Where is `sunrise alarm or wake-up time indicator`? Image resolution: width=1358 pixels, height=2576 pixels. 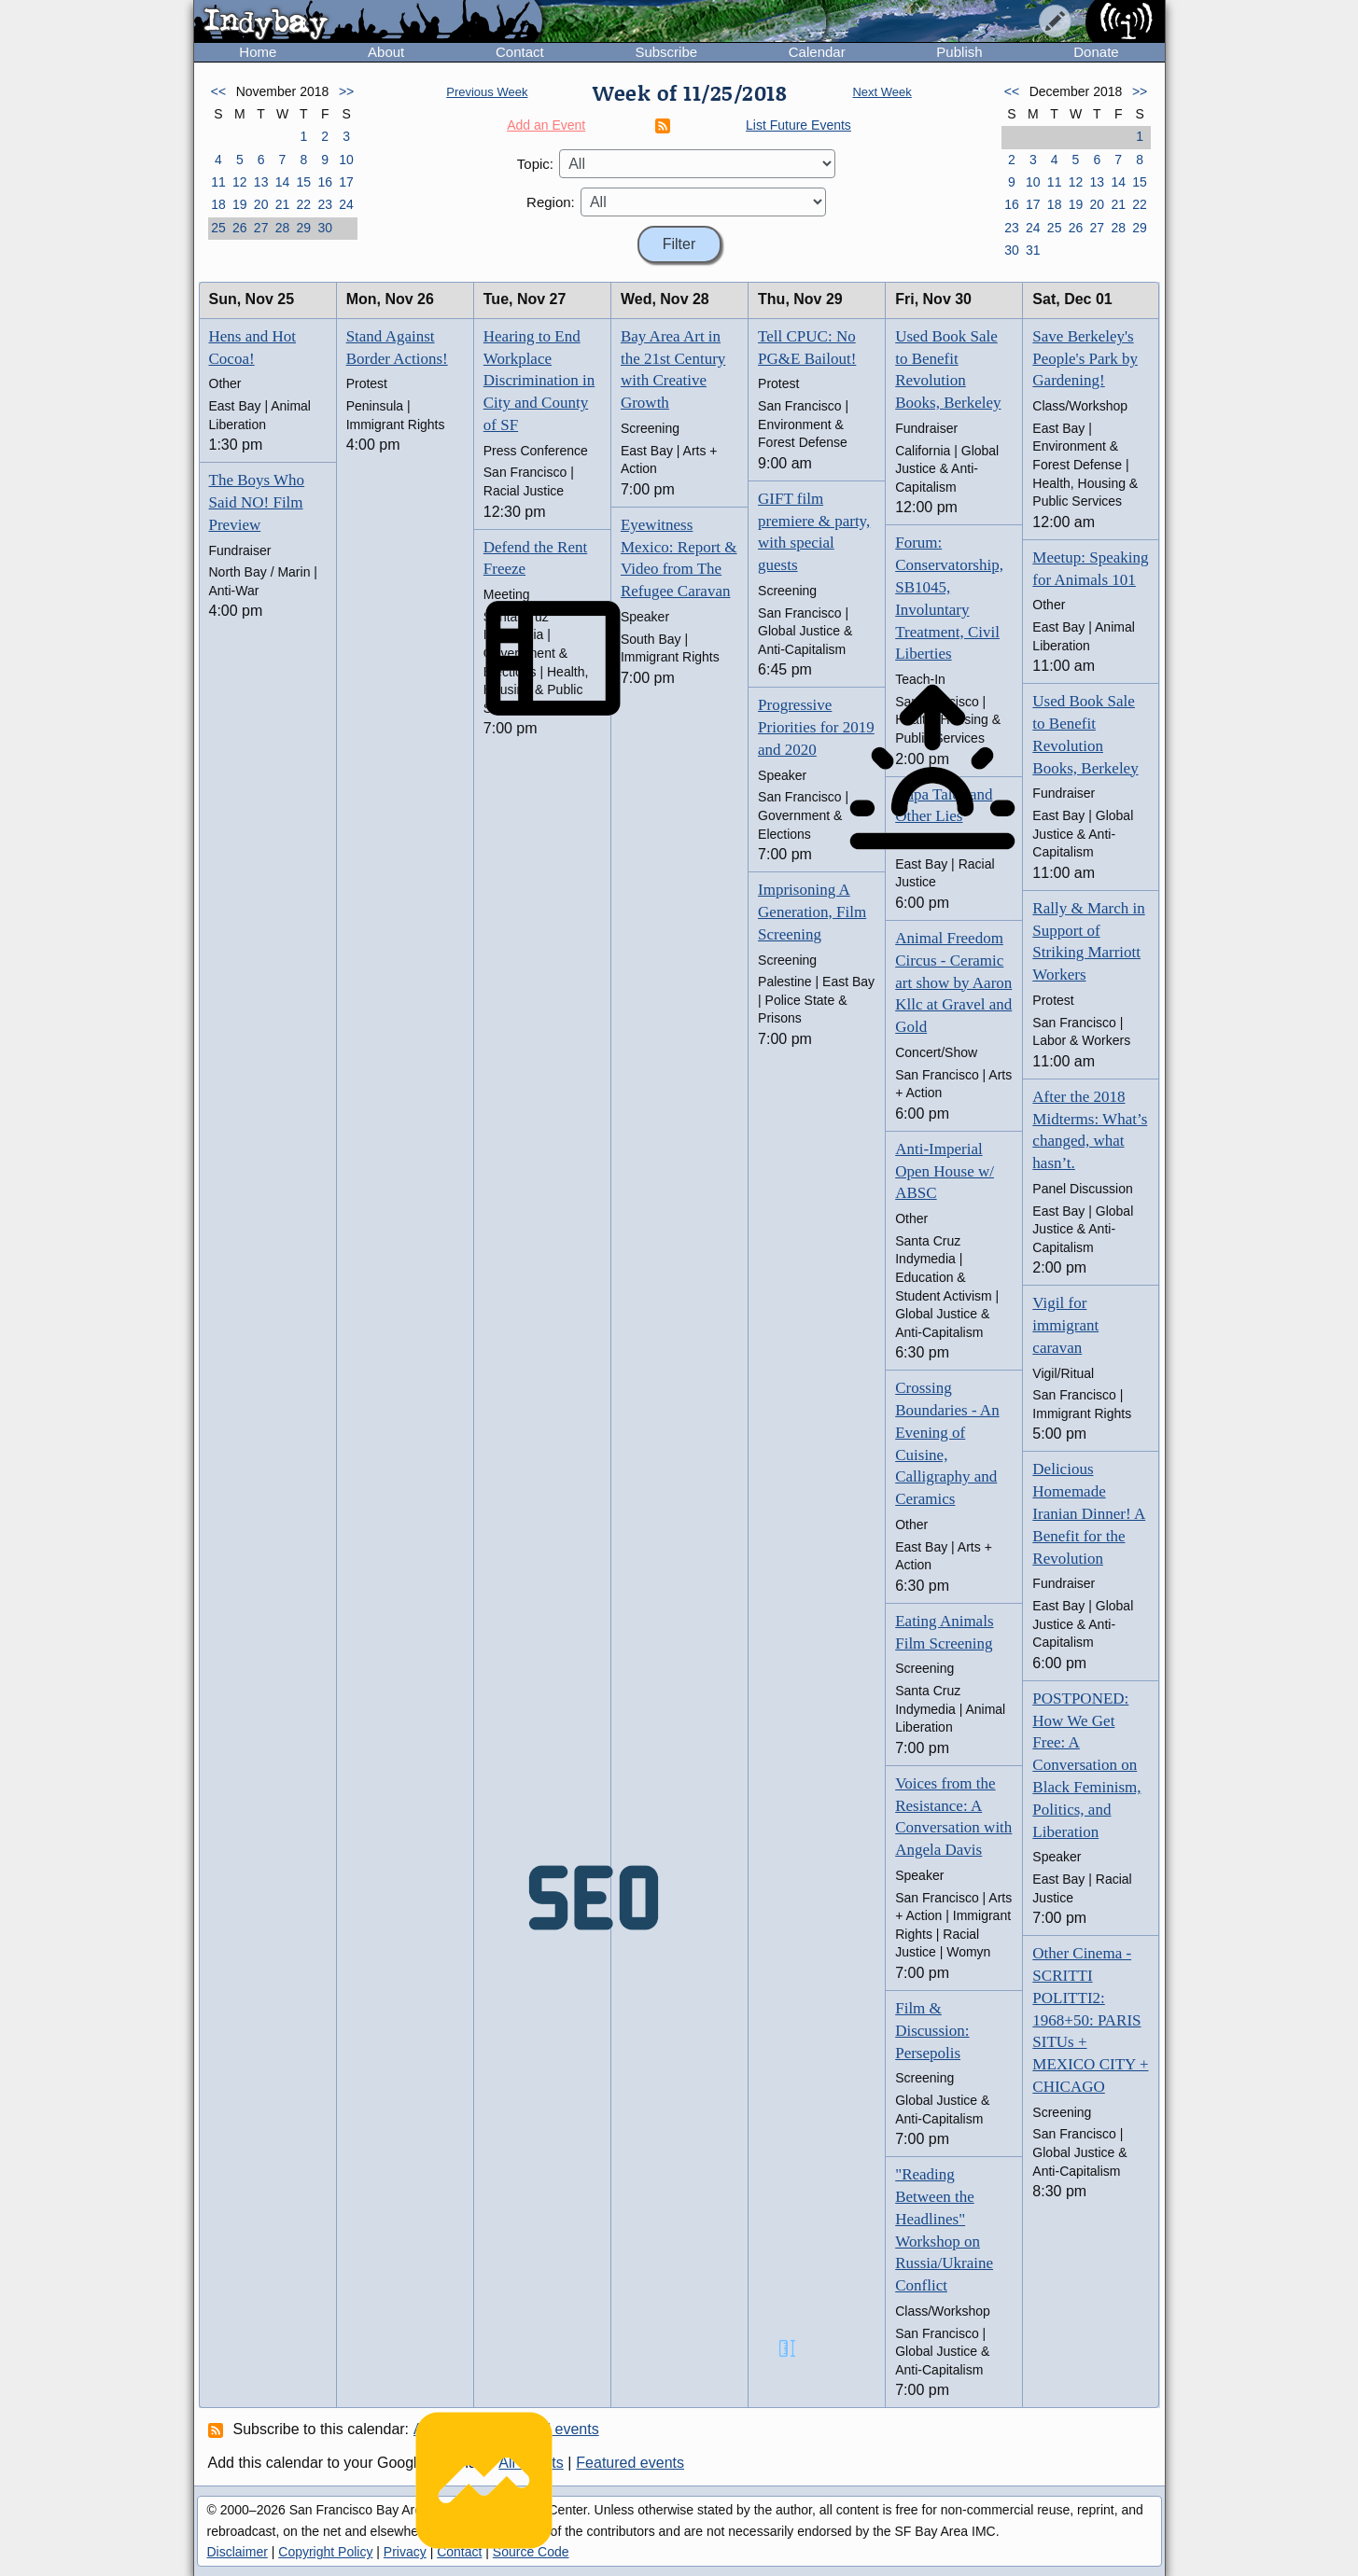
sunrise alarm or wake-up time indicator is located at coordinates (932, 767).